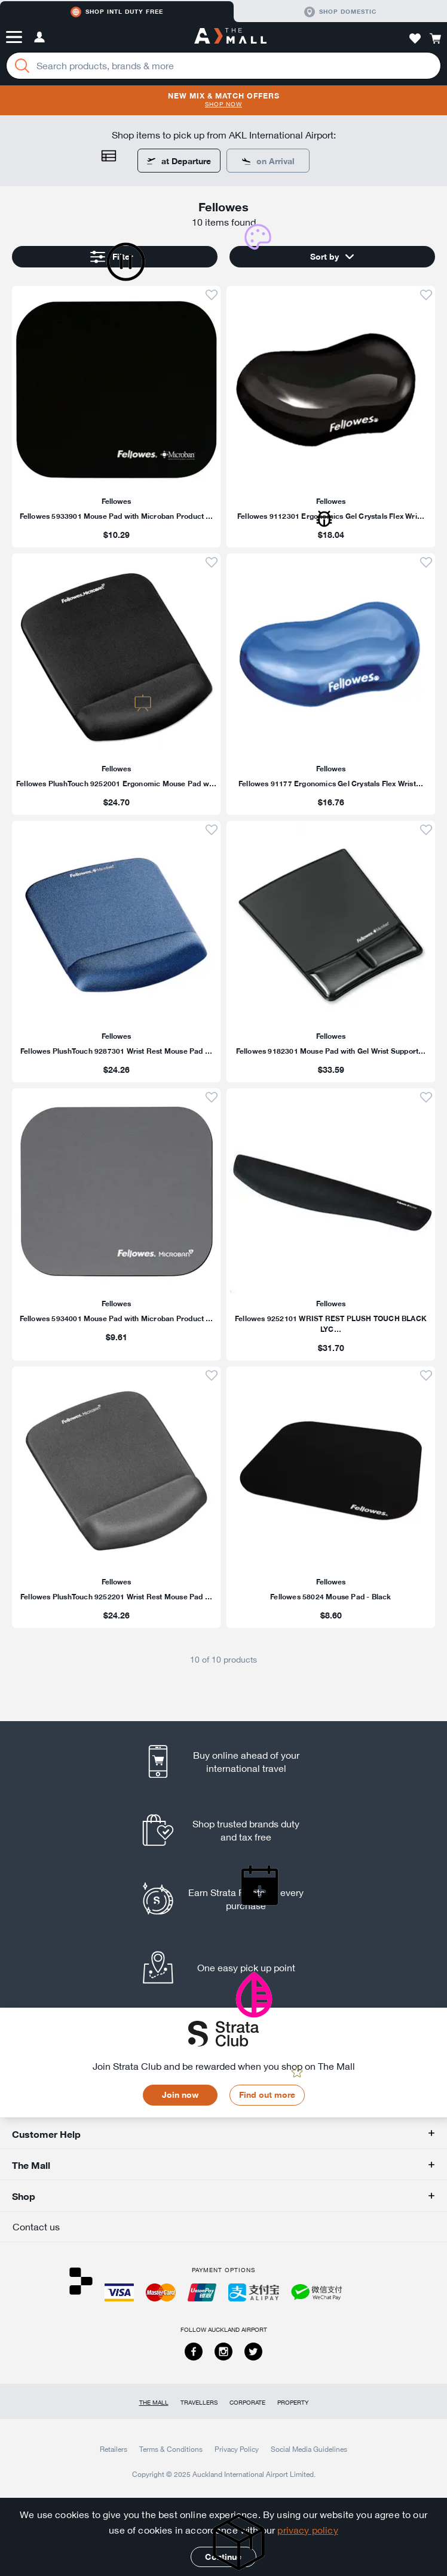  Describe the element at coordinates (79, 2281) in the screenshot. I see `open replit coding environment` at that location.